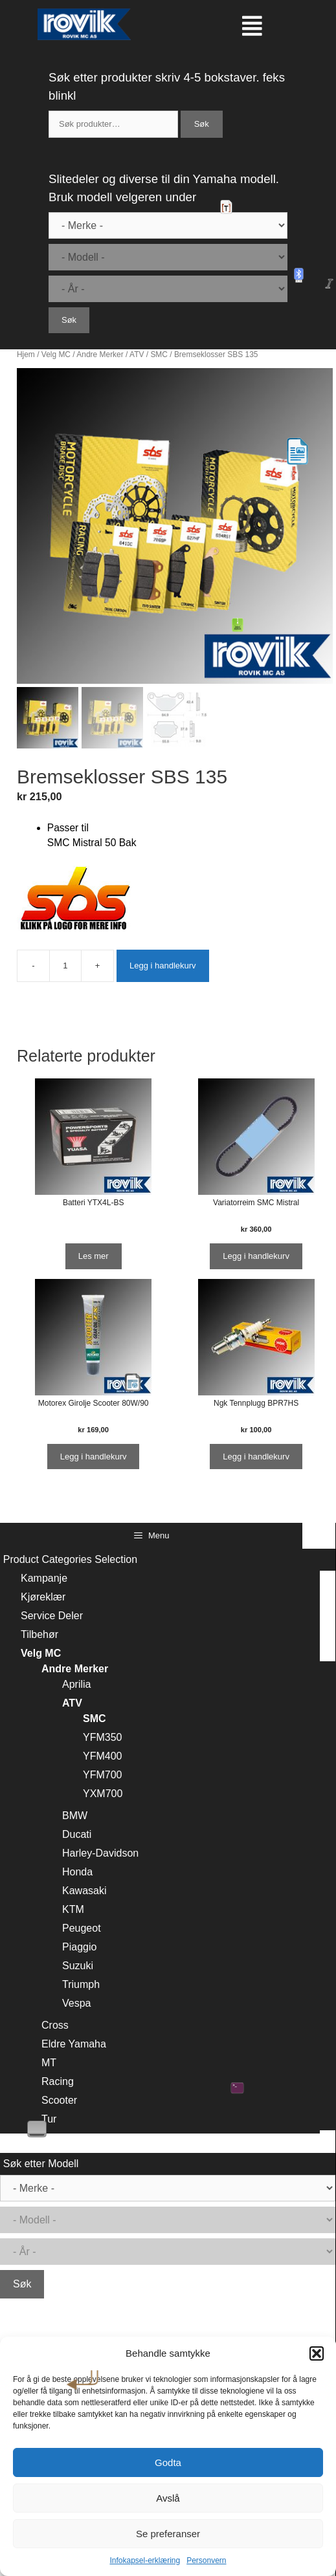 The height and width of the screenshot is (2576, 336). Describe the element at coordinates (82, 2377) in the screenshot. I see `reply to all recipients of an email` at that location.